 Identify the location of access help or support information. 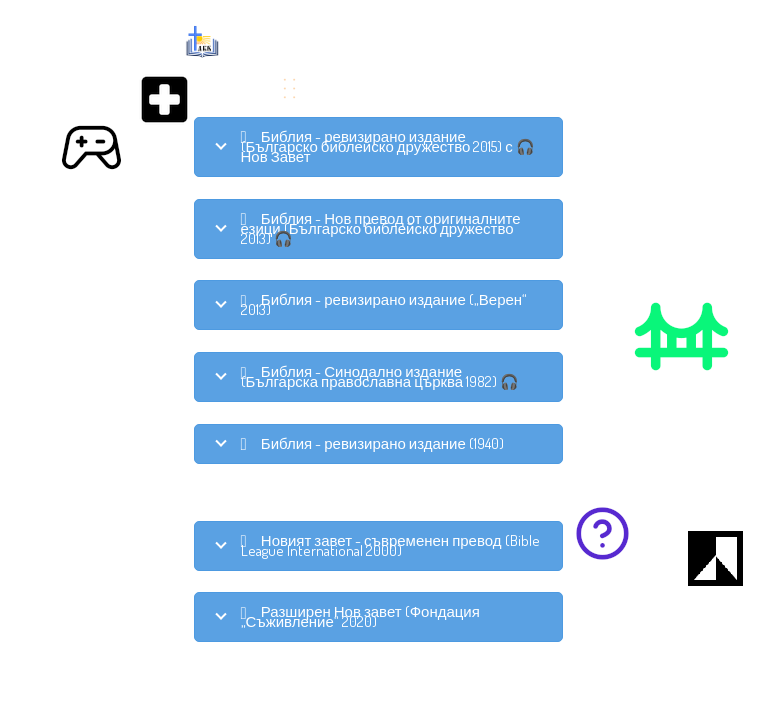
(602, 533).